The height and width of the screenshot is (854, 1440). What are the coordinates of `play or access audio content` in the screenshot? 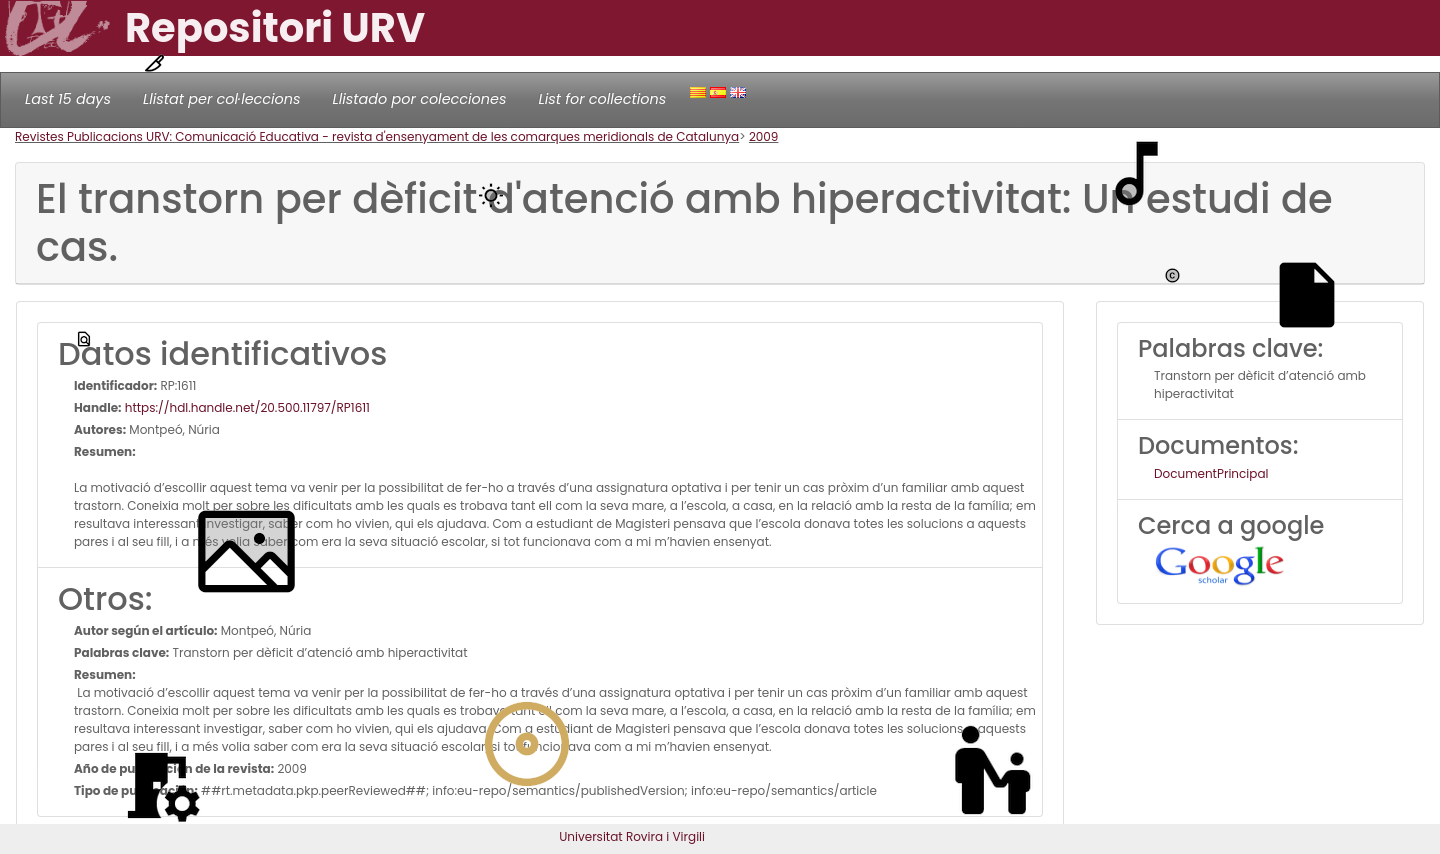 It's located at (1136, 173).